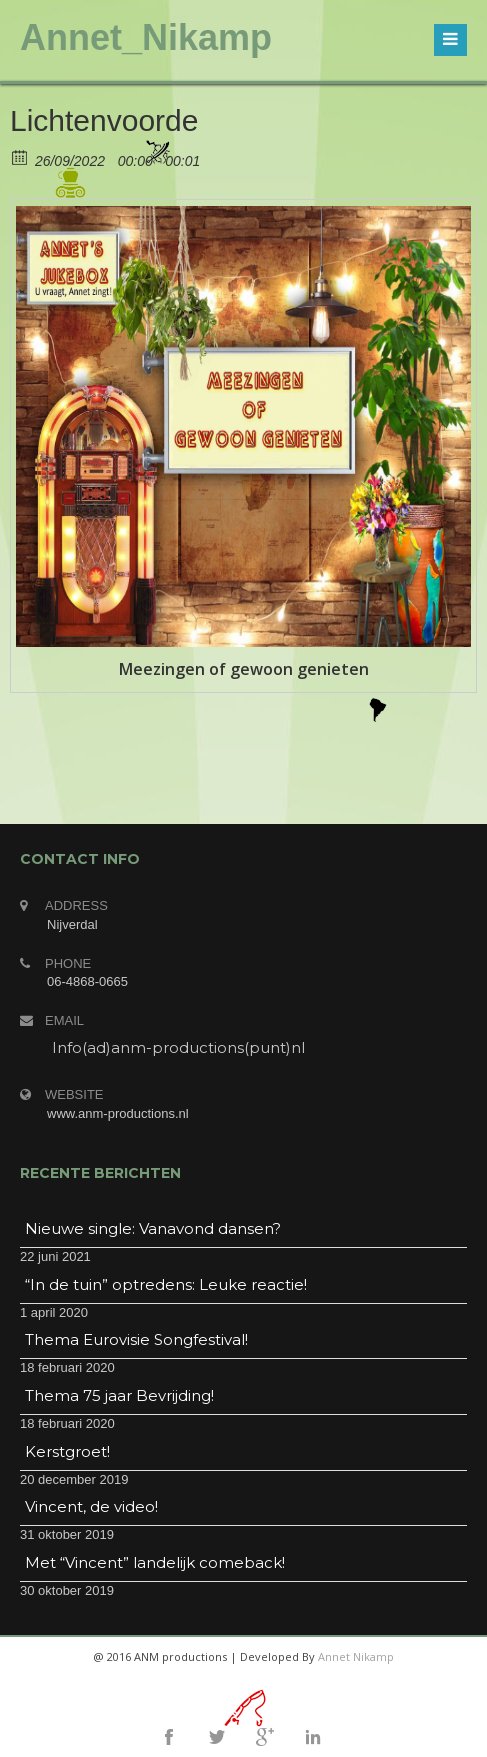  Describe the element at coordinates (70, 182) in the screenshot. I see `decorative item or artifact in a game inventory` at that location.